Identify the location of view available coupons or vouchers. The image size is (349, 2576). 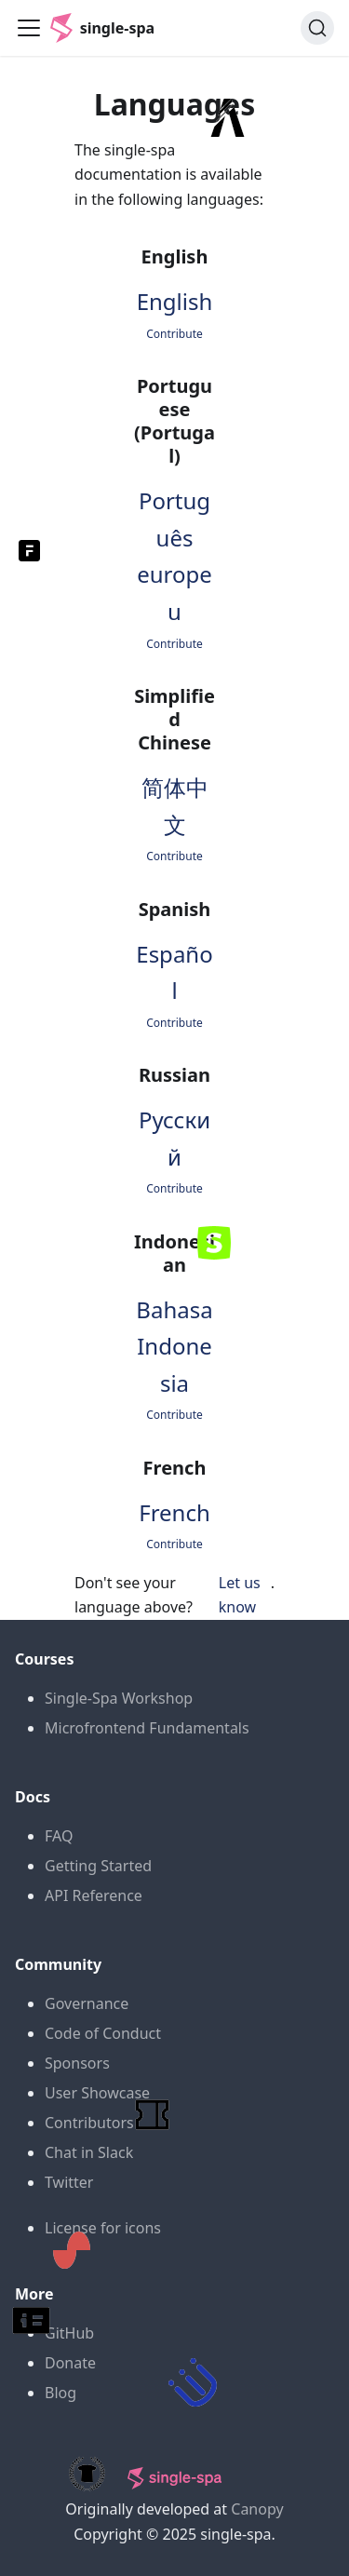
(152, 2114).